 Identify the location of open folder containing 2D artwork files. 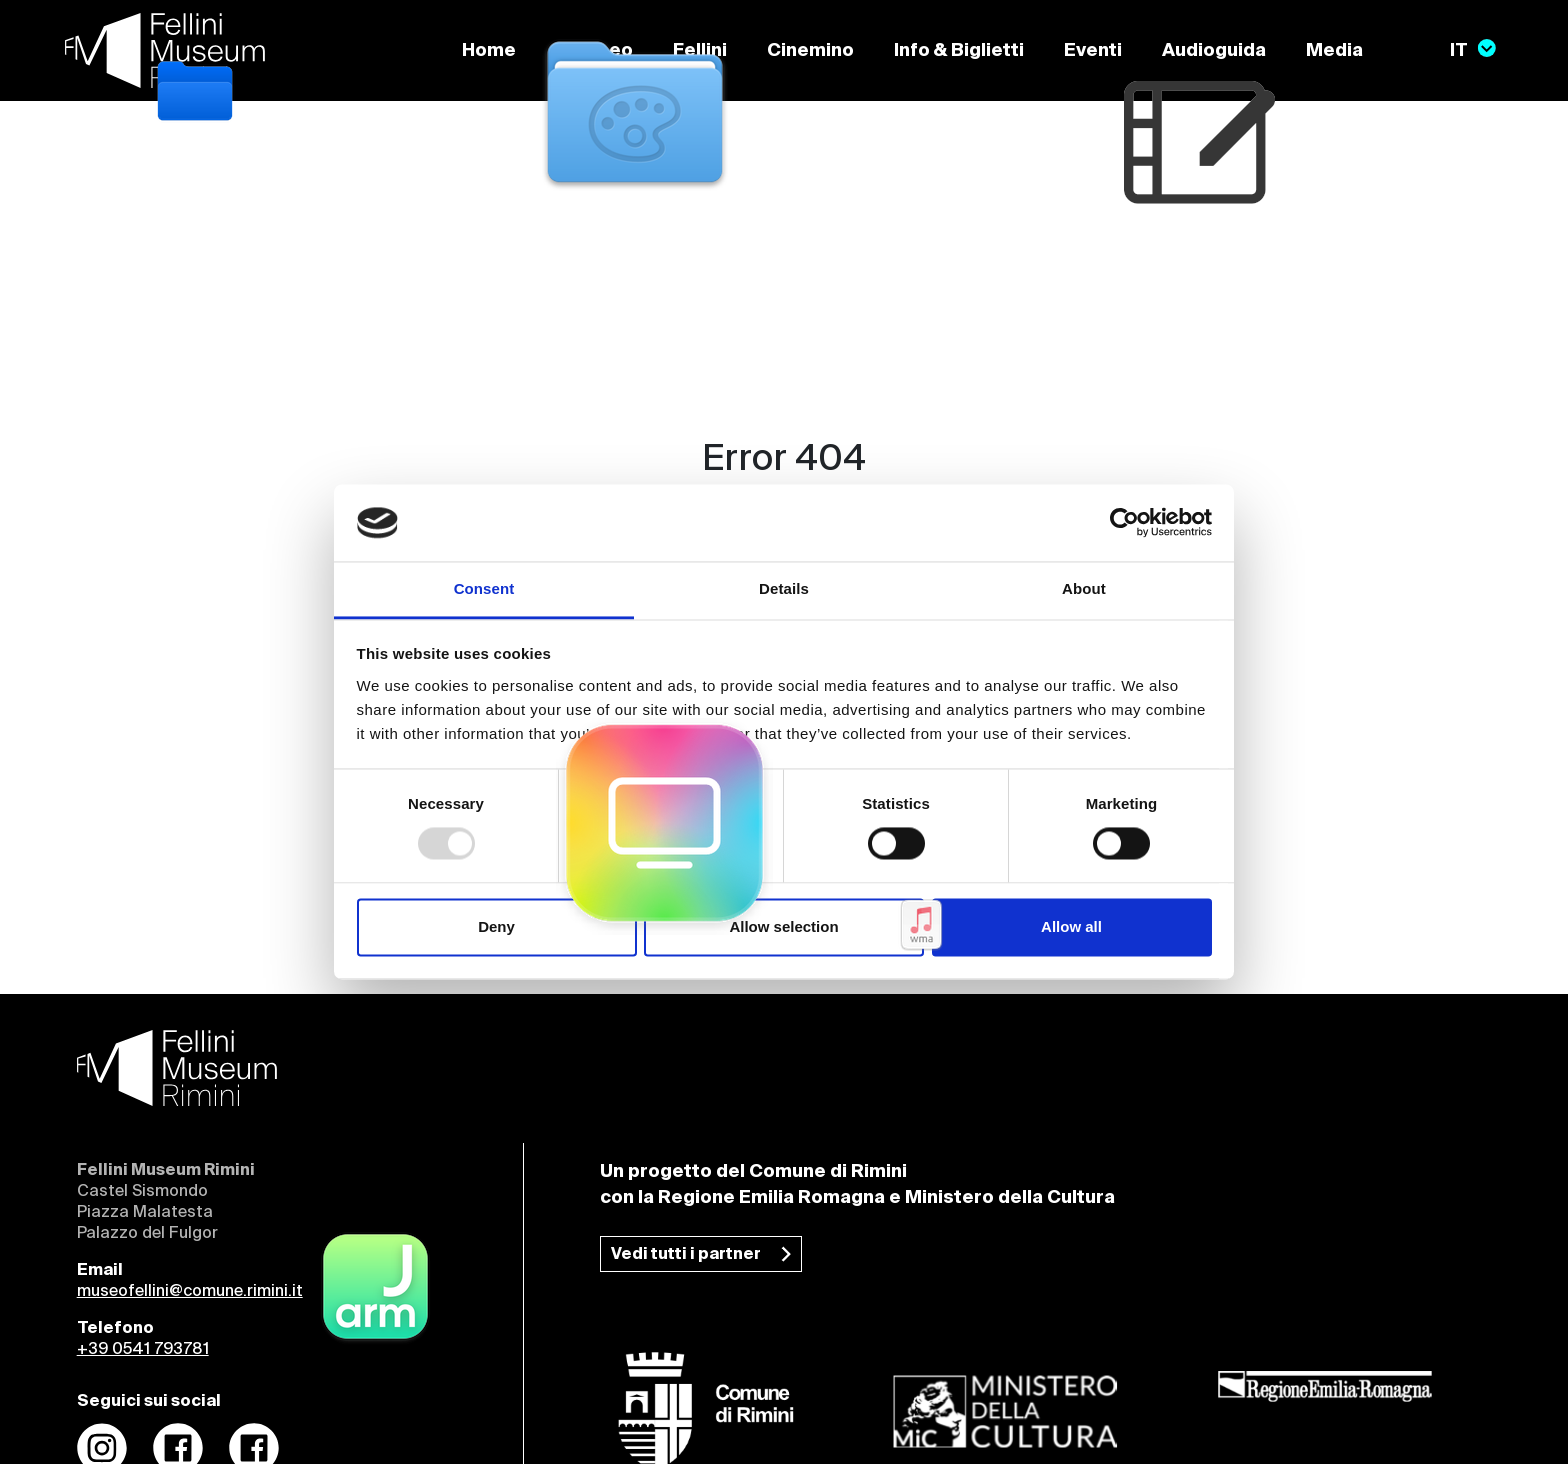
(635, 112).